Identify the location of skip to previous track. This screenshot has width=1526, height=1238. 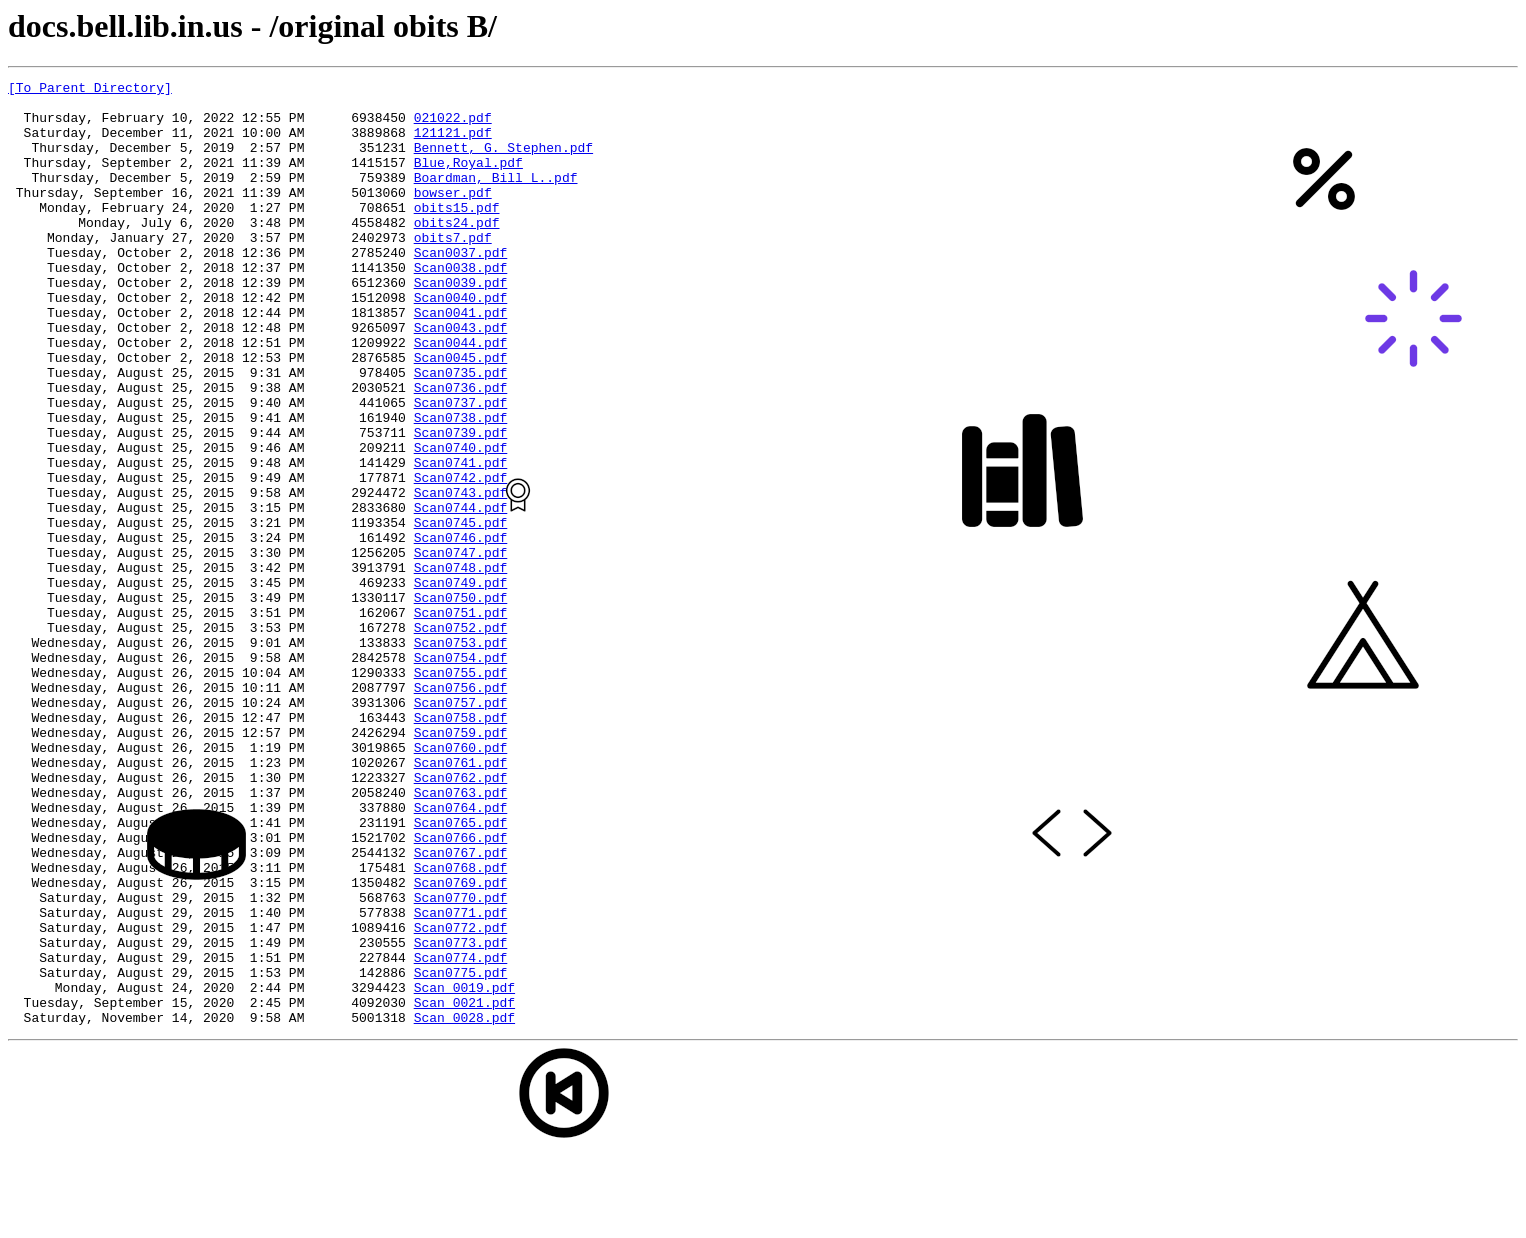
(564, 1093).